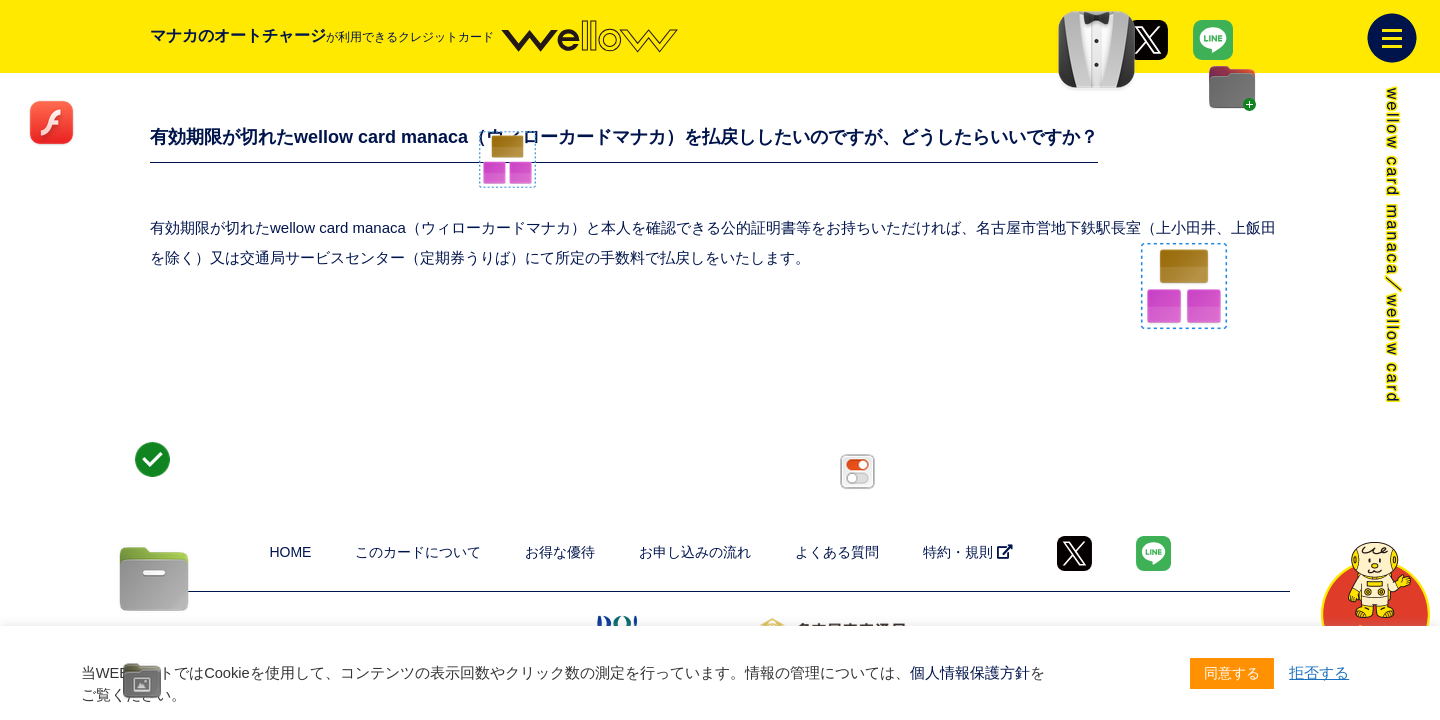 The height and width of the screenshot is (720, 1440). Describe the element at coordinates (51, 122) in the screenshot. I see `open Adobe Flash Player` at that location.